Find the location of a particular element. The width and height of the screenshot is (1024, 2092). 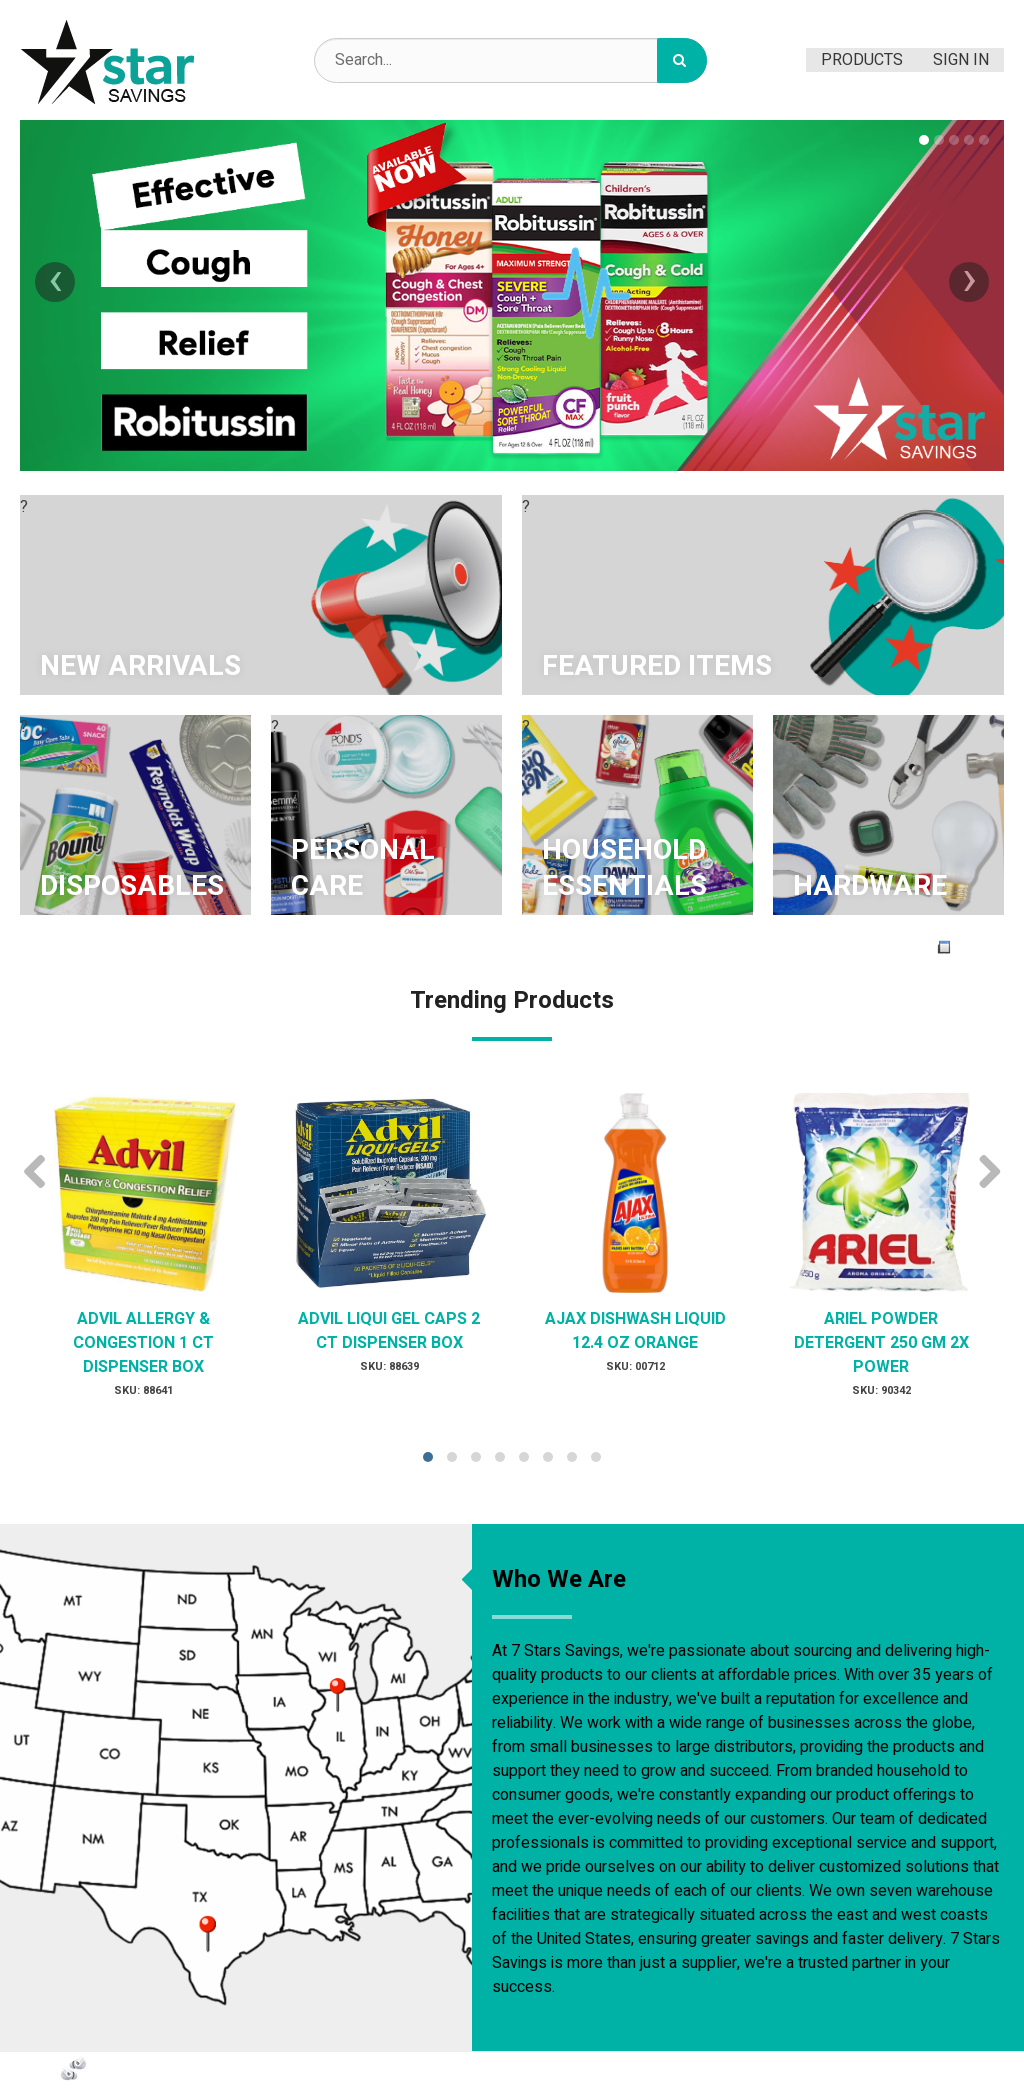

connect beats wireless earbuds via bluetooth is located at coordinates (73, 2068).